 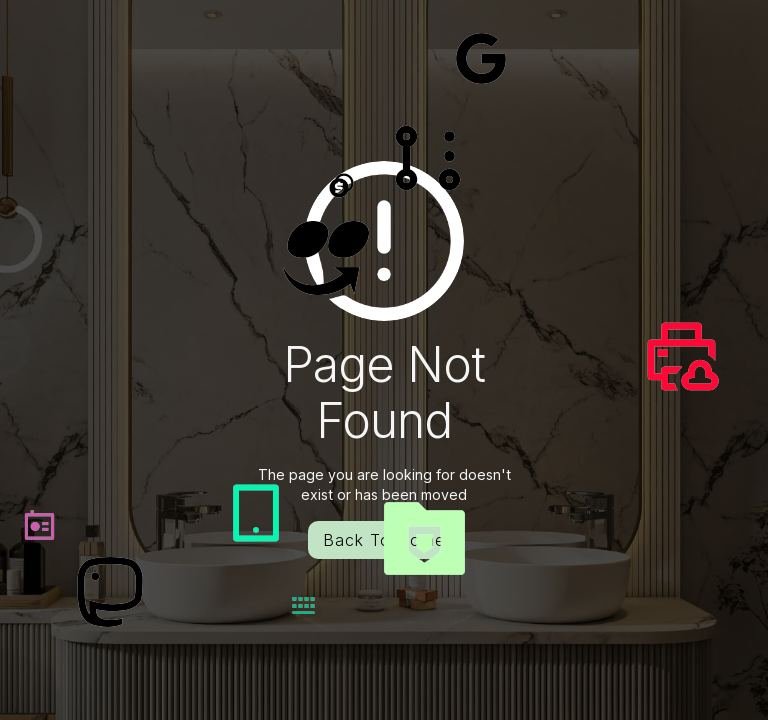 What do you see at coordinates (424, 538) in the screenshot?
I see `access protected or secure files` at bounding box center [424, 538].